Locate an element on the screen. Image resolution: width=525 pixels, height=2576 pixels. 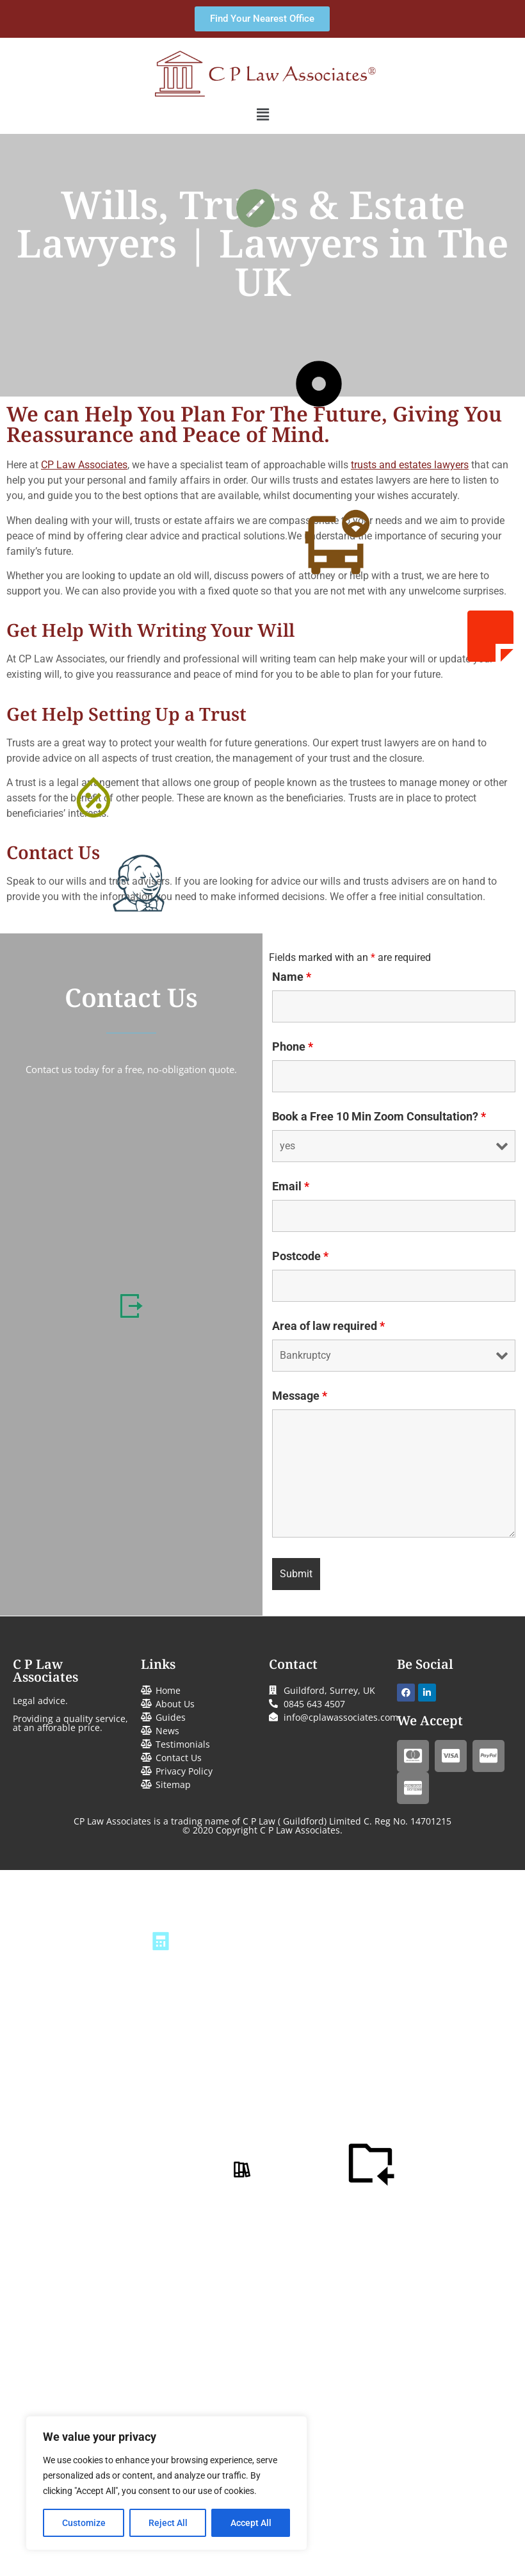
view received files or downloads is located at coordinates (370, 2163).